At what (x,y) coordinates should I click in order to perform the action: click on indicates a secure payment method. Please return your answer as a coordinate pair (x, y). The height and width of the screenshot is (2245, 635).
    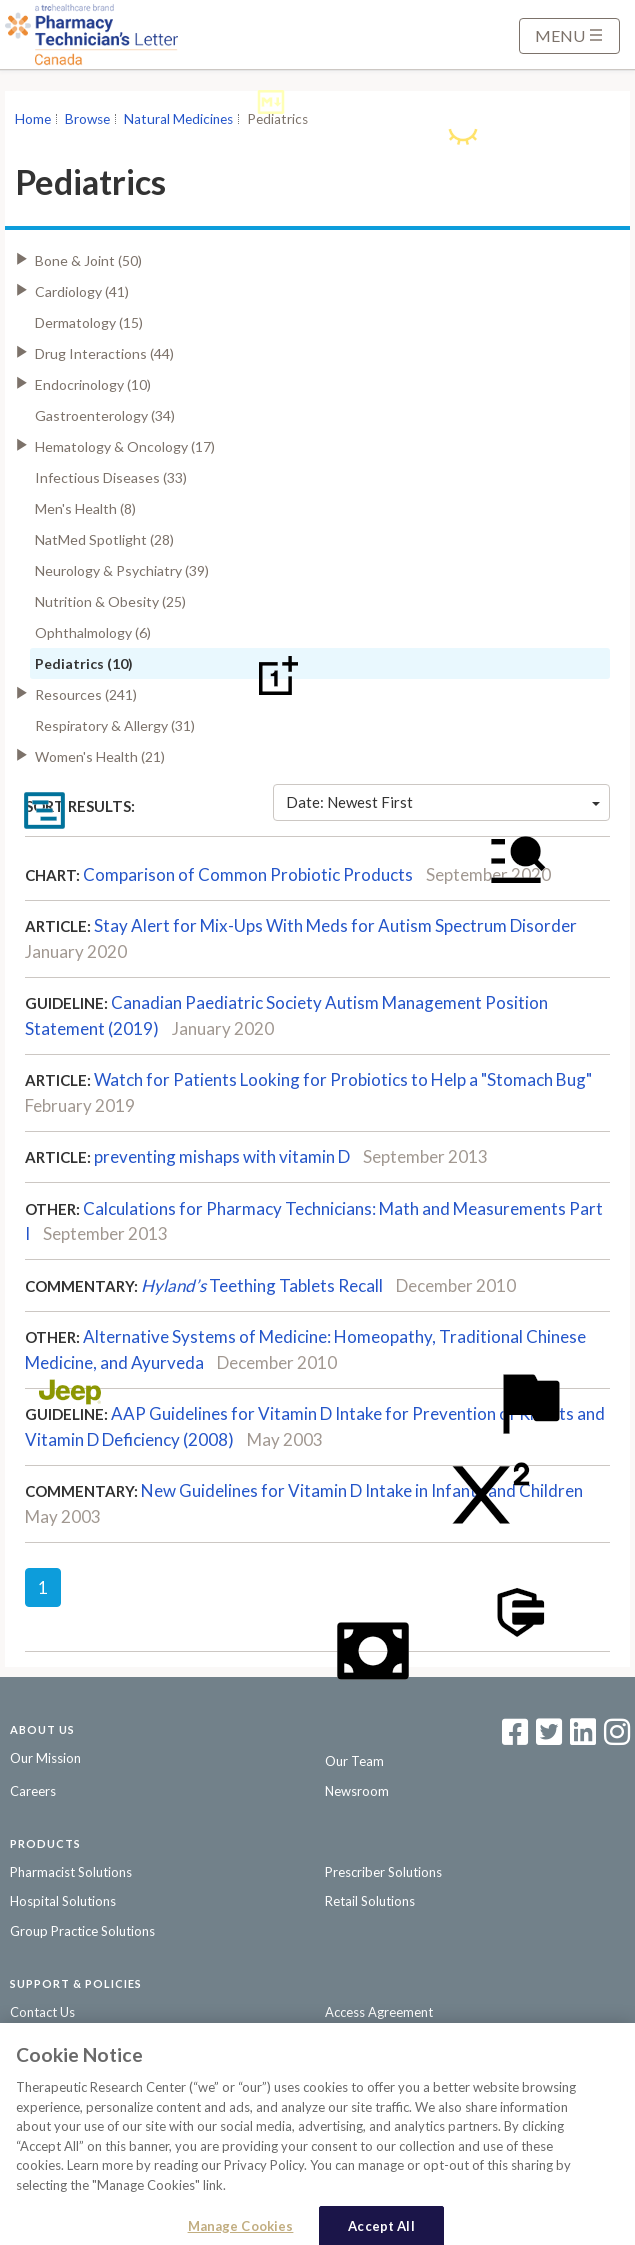
    Looking at the image, I should click on (519, 1612).